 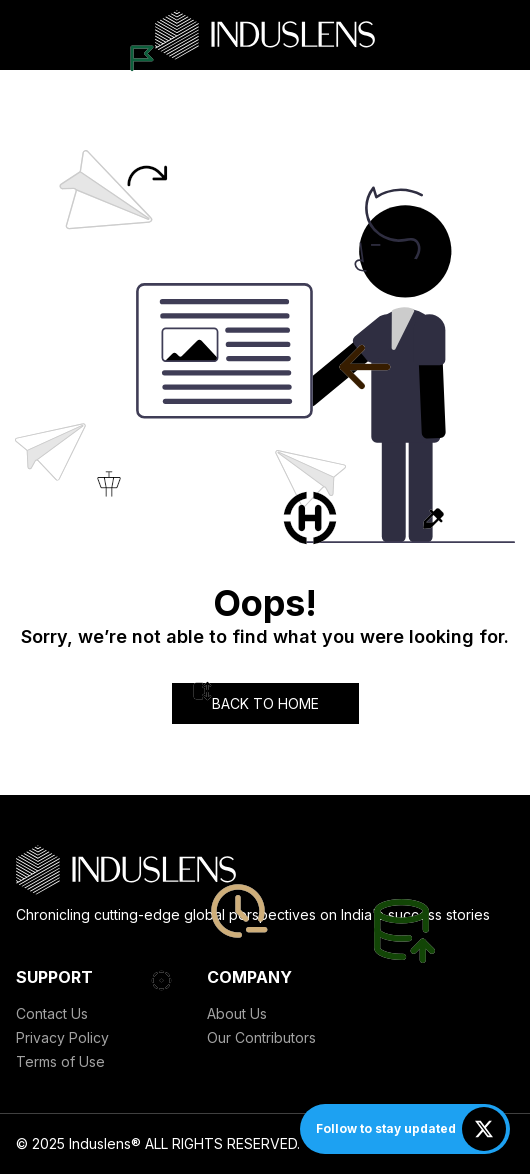 What do you see at coordinates (142, 57) in the screenshot?
I see `flag an item for review or attention` at bounding box center [142, 57].